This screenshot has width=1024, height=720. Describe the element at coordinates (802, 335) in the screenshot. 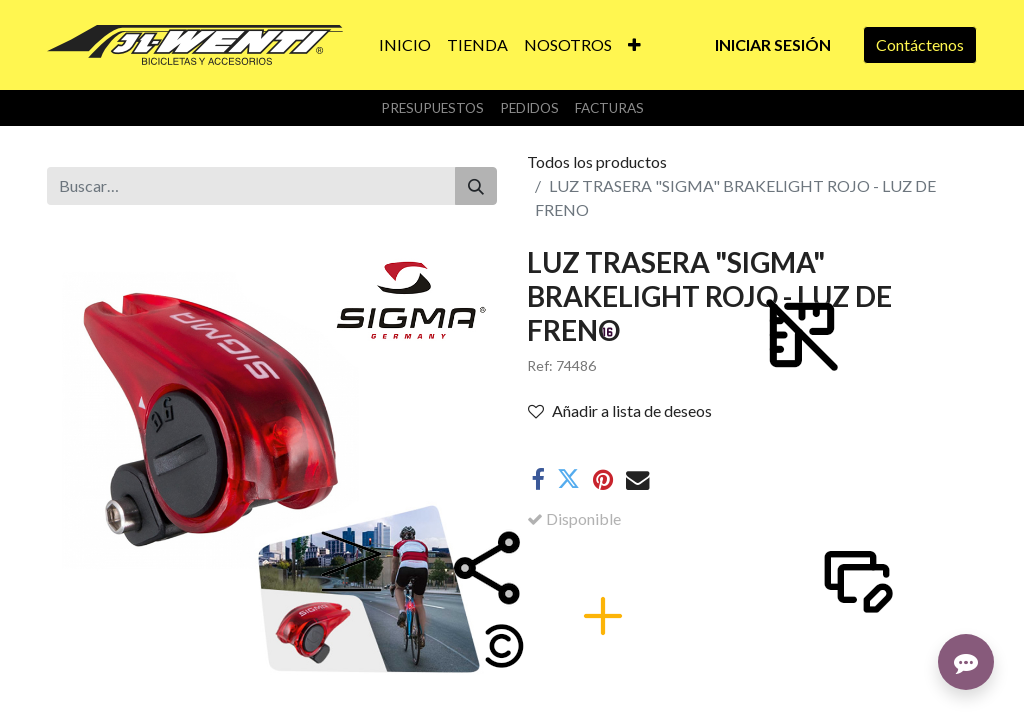

I see `disable measurement tools` at that location.